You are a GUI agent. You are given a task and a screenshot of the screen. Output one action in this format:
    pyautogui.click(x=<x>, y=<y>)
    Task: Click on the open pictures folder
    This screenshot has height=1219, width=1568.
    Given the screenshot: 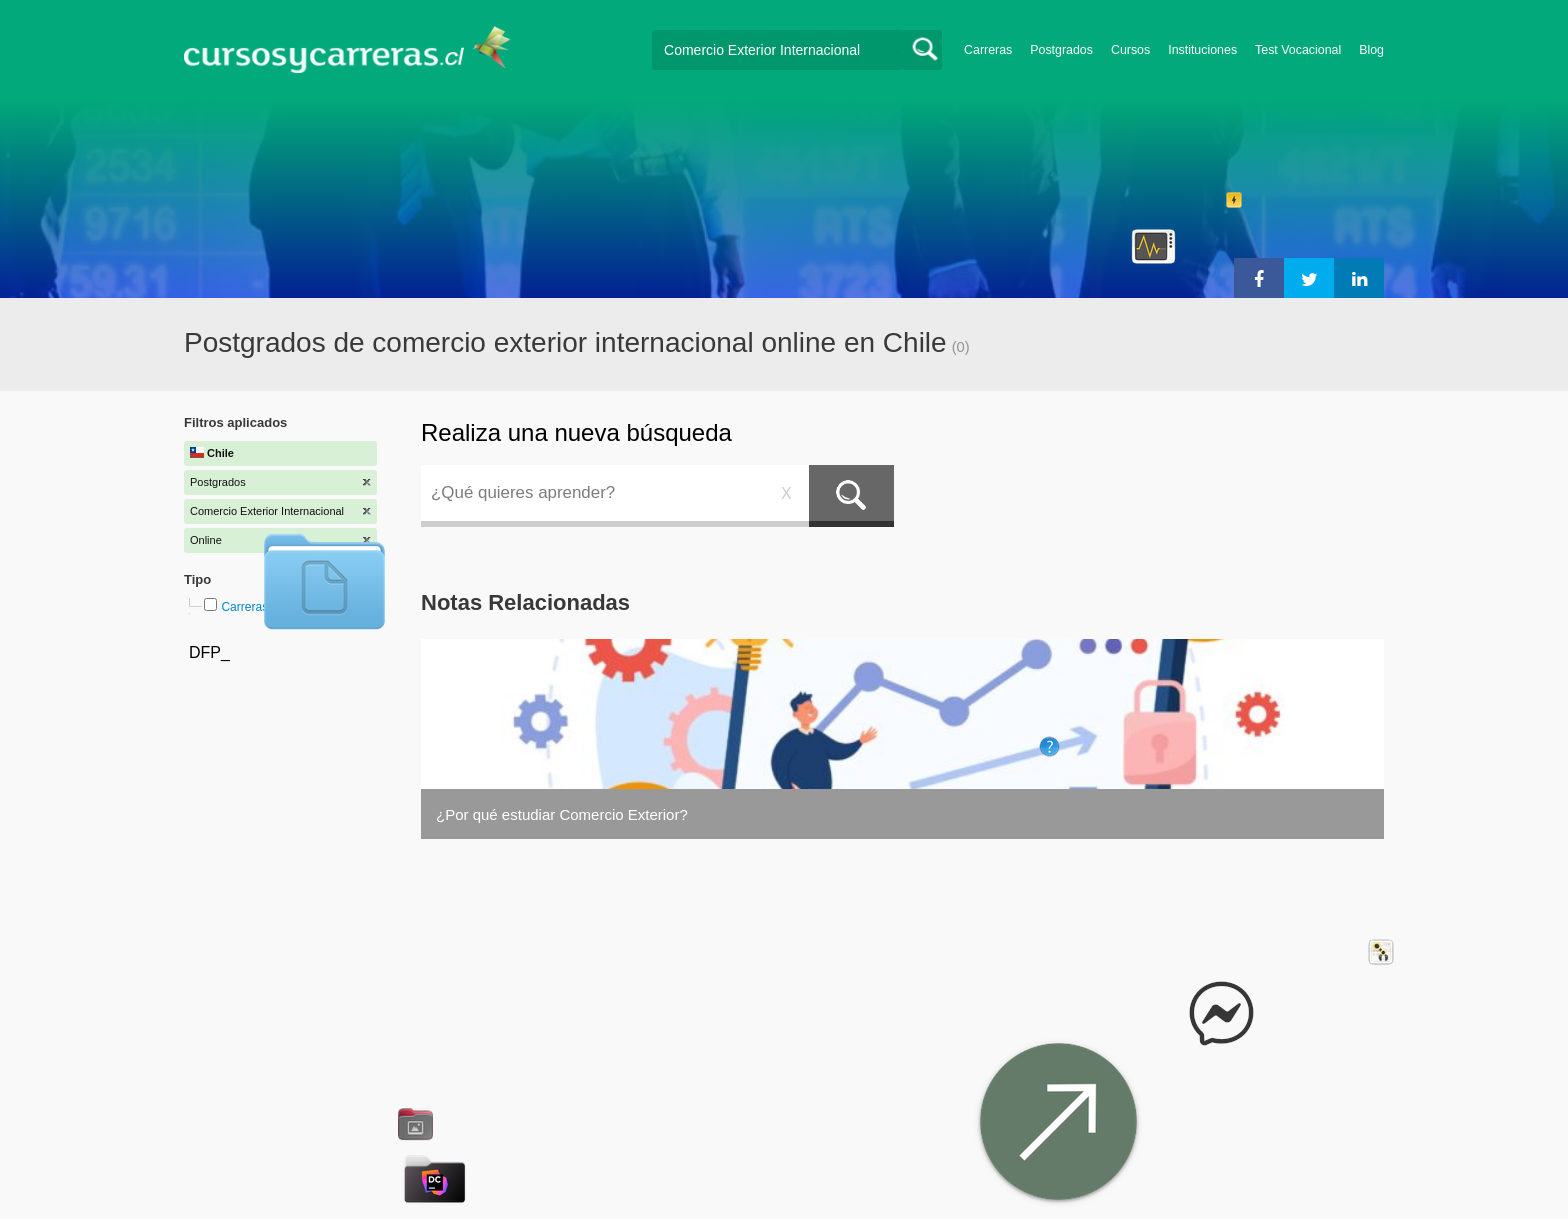 What is the action you would take?
    pyautogui.click(x=415, y=1123)
    